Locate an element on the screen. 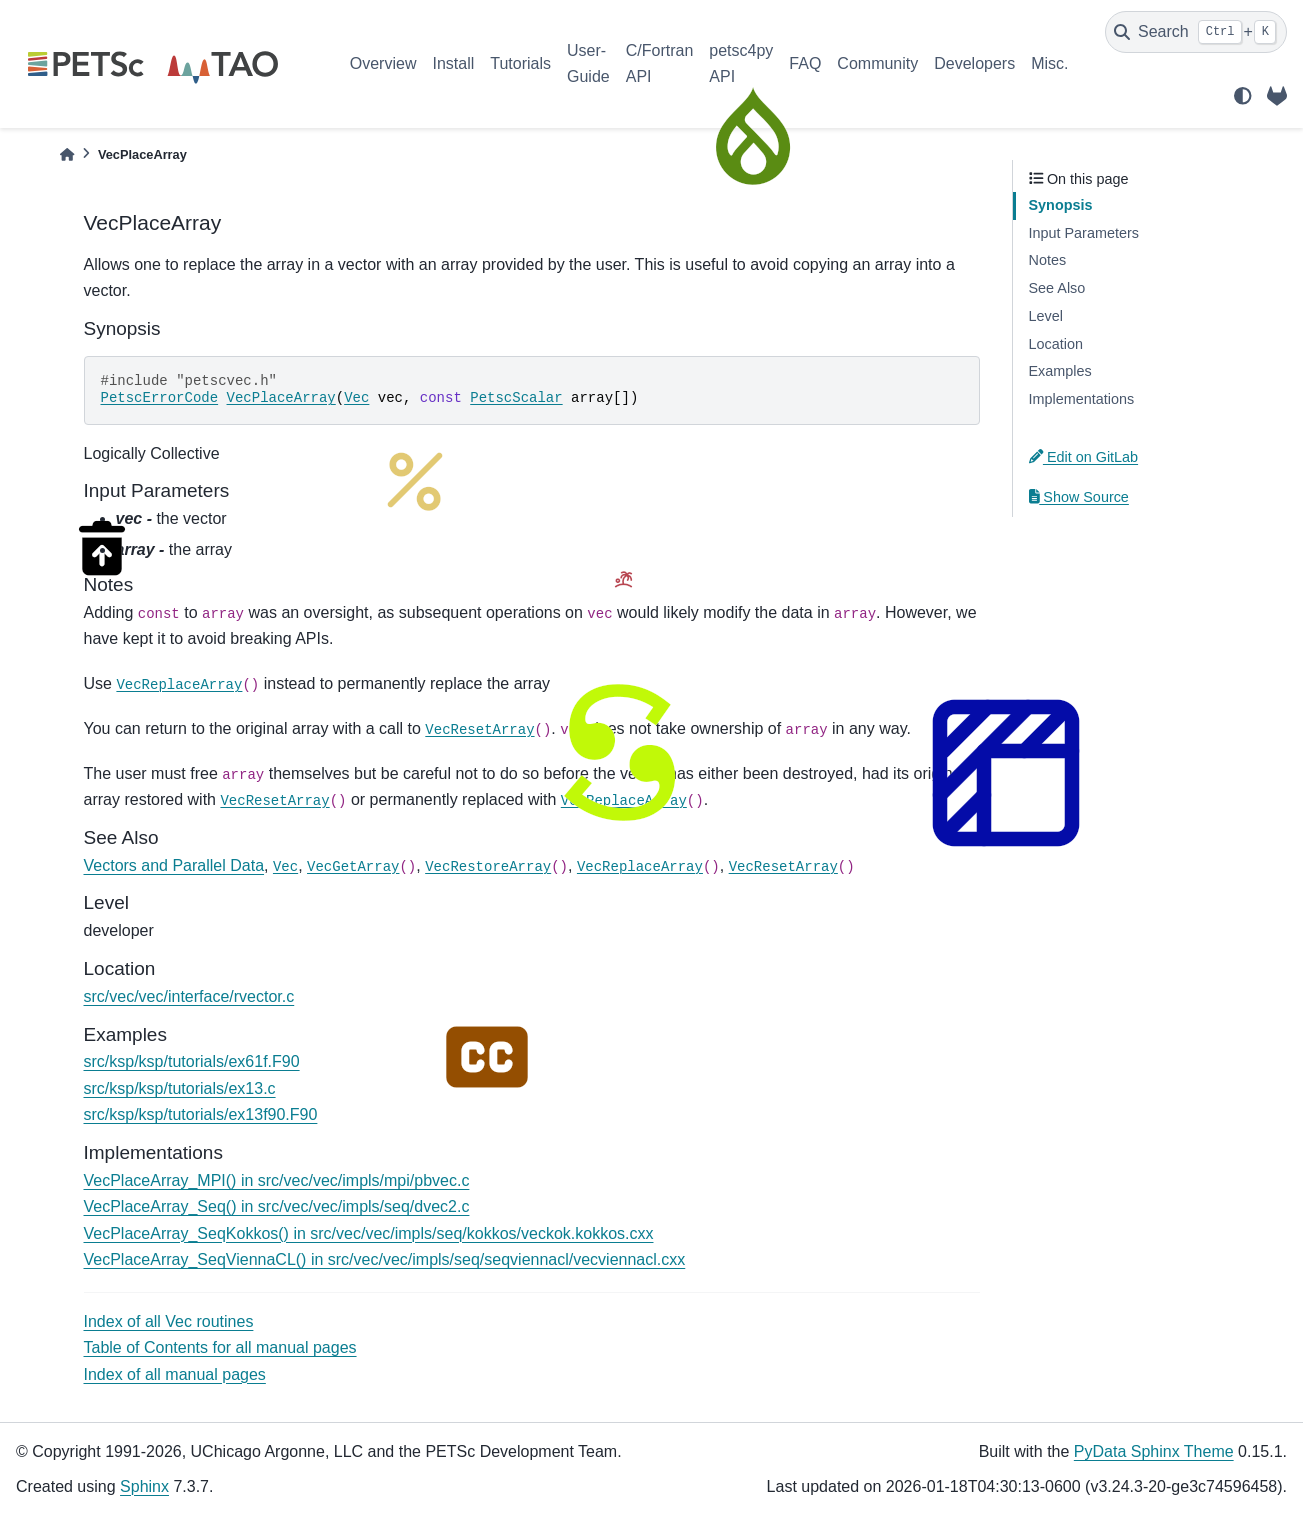 The image size is (1303, 1516). view discount or sale information is located at coordinates (415, 480).